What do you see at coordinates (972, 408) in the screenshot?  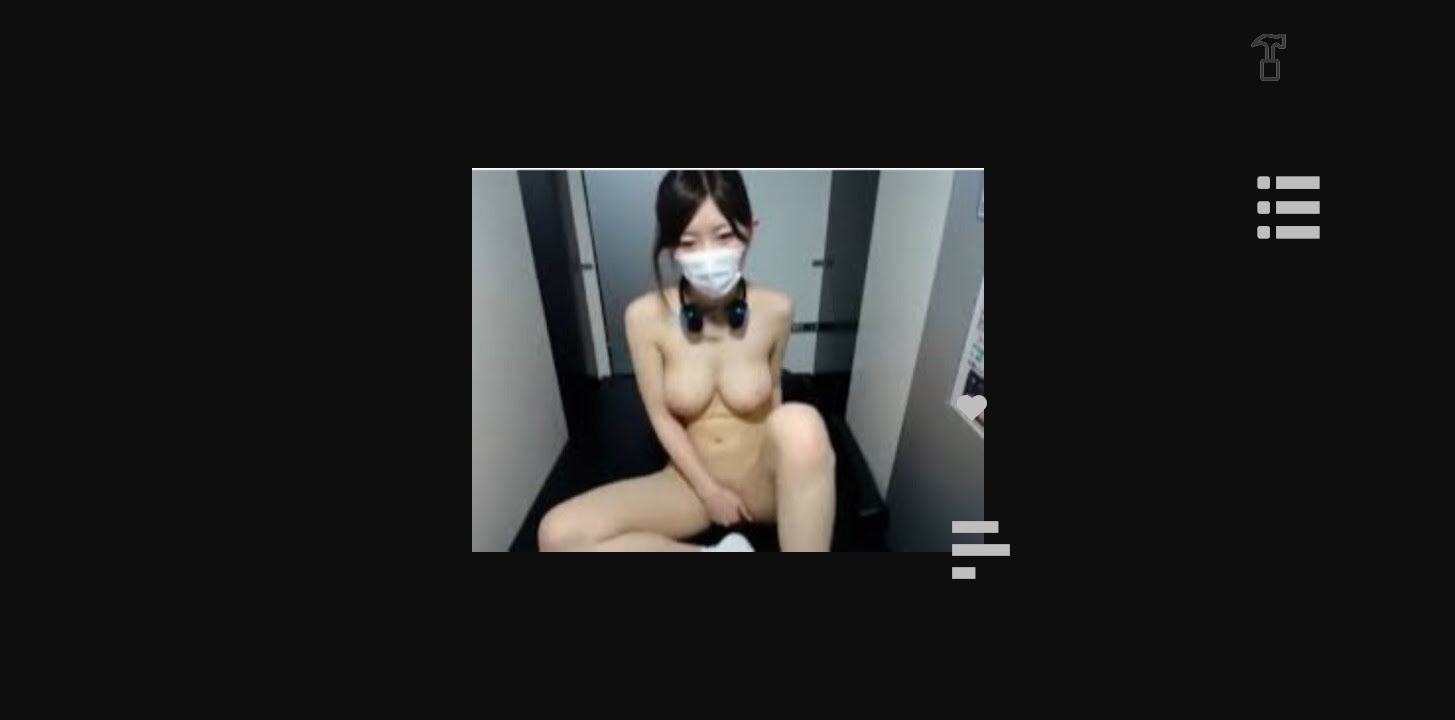 I see `mark item as favorite` at bounding box center [972, 408].